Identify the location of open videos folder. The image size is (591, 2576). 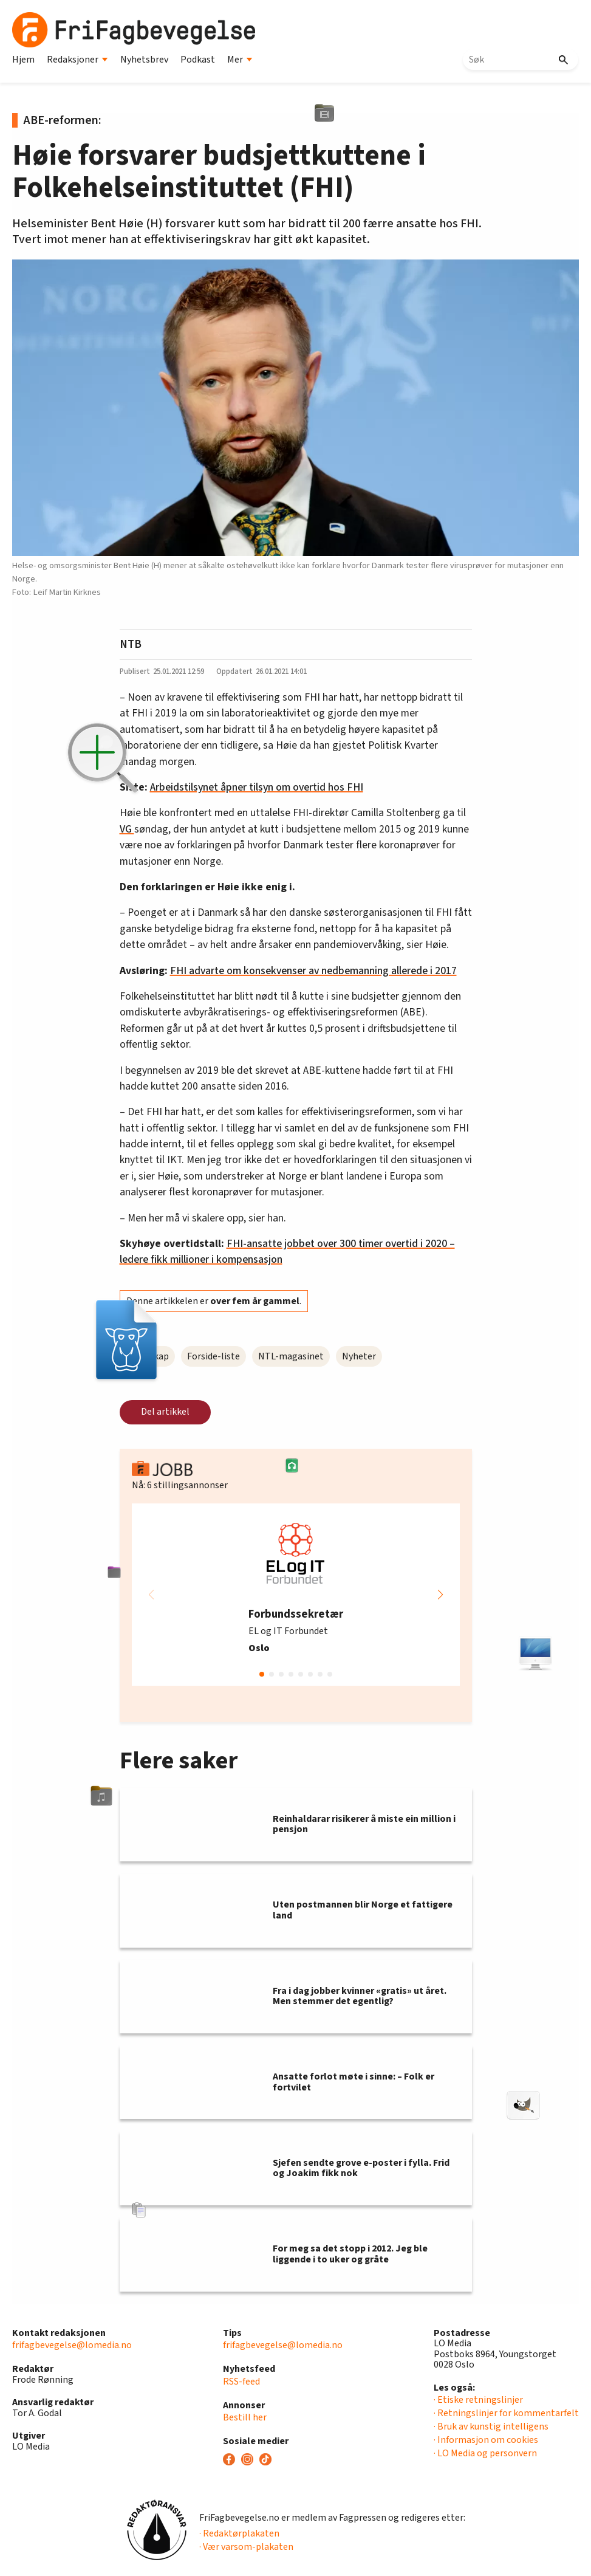
(324, 112).